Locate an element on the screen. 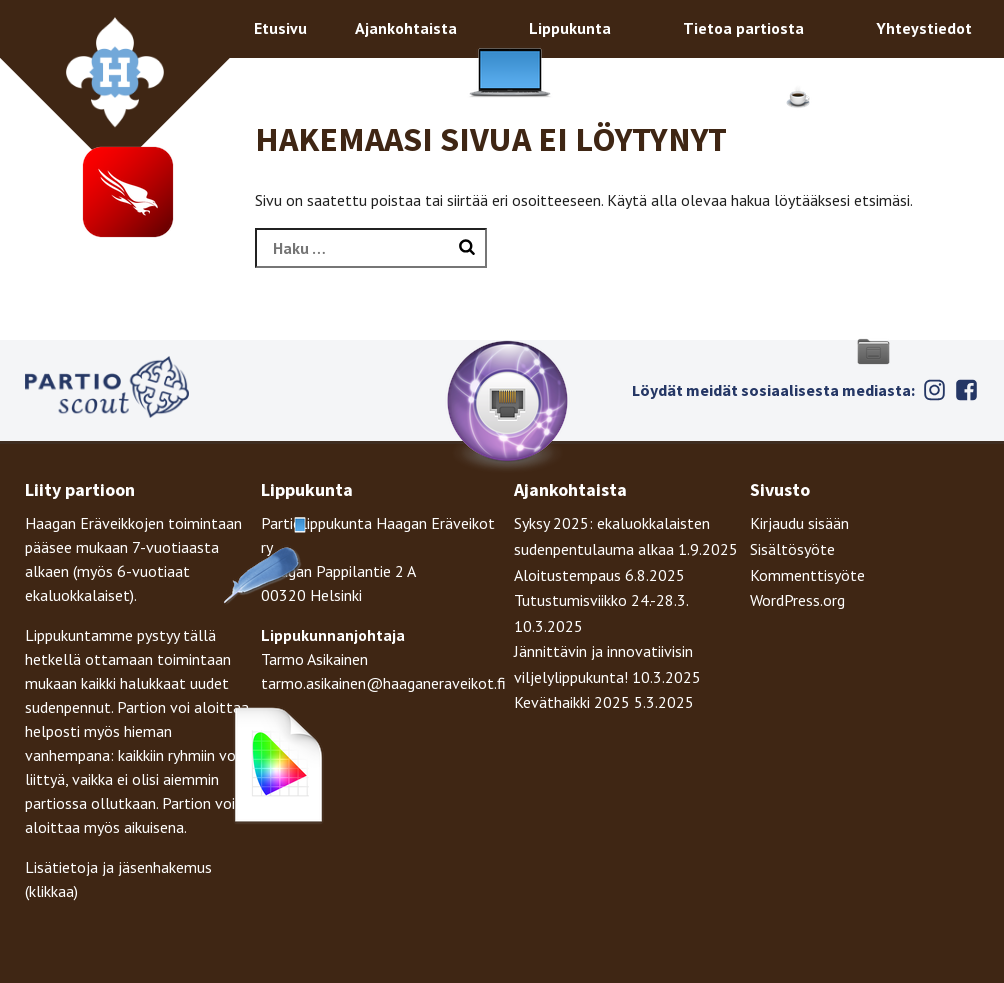 Image resolution: width=1004 pixels, height=983 pixels. open color sync profile settings is located at coordinates (278, 767).